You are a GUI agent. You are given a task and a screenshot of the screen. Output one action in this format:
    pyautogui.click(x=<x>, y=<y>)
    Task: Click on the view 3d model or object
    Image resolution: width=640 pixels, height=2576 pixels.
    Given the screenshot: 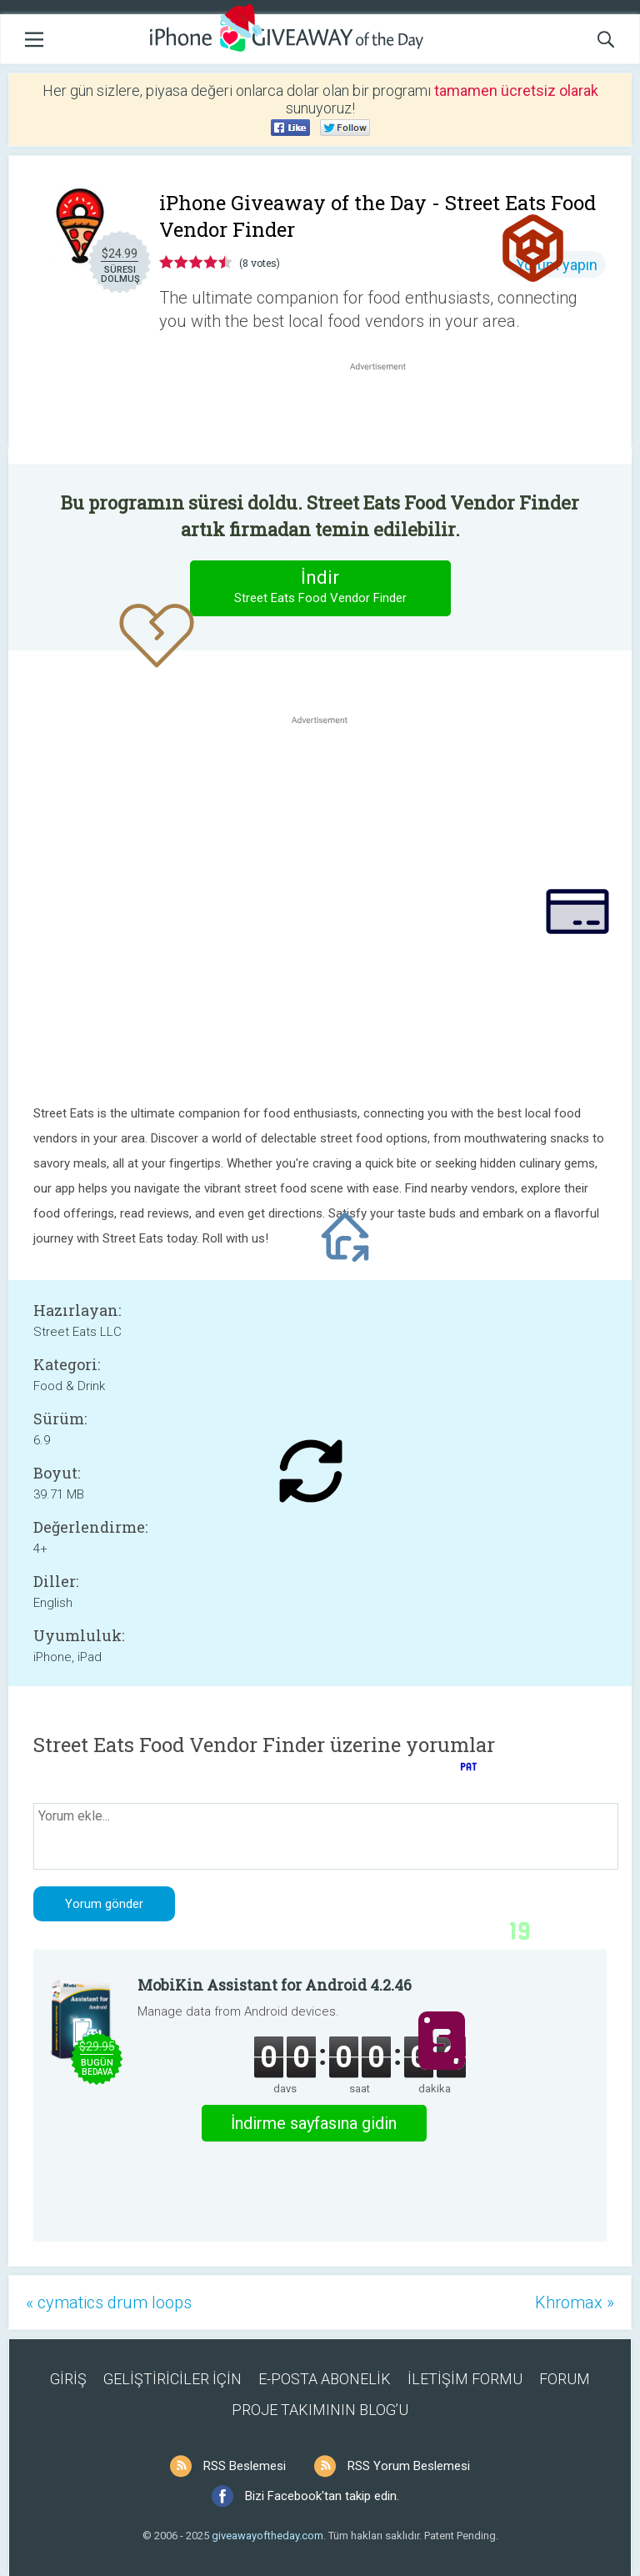 What is the action you would take?
    pyautogui.click(x=532, y=248)
    